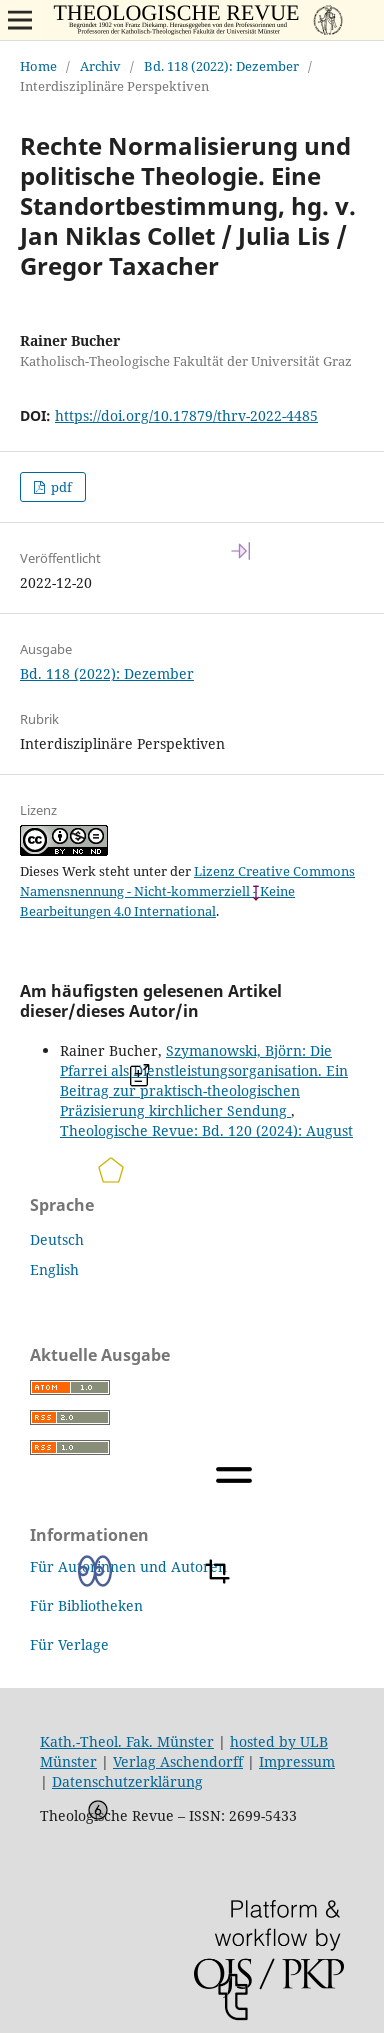 This screenshot has width=384, height=2033. What do you see at coordinates (139, 1076) in the screenshot?
I see `go to active editing session` at bounding box center [139, 1076].